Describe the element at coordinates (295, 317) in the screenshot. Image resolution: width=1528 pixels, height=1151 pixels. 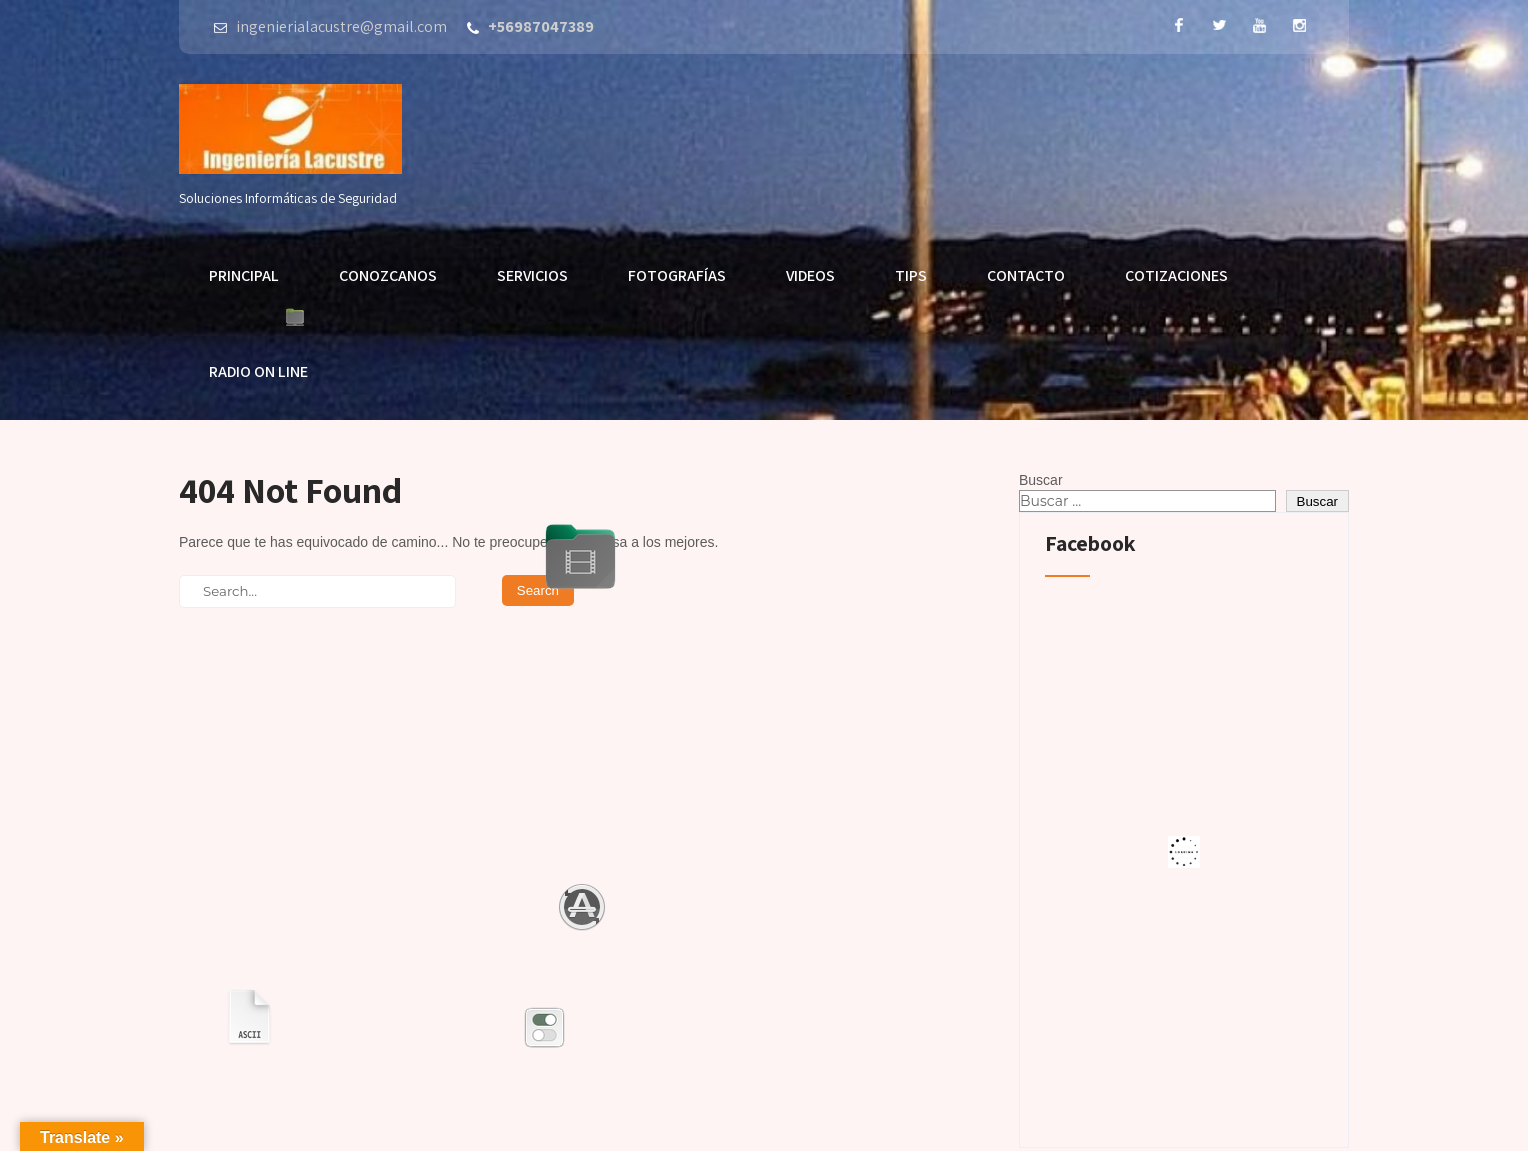
I see `access a remote or network folder` at that location.